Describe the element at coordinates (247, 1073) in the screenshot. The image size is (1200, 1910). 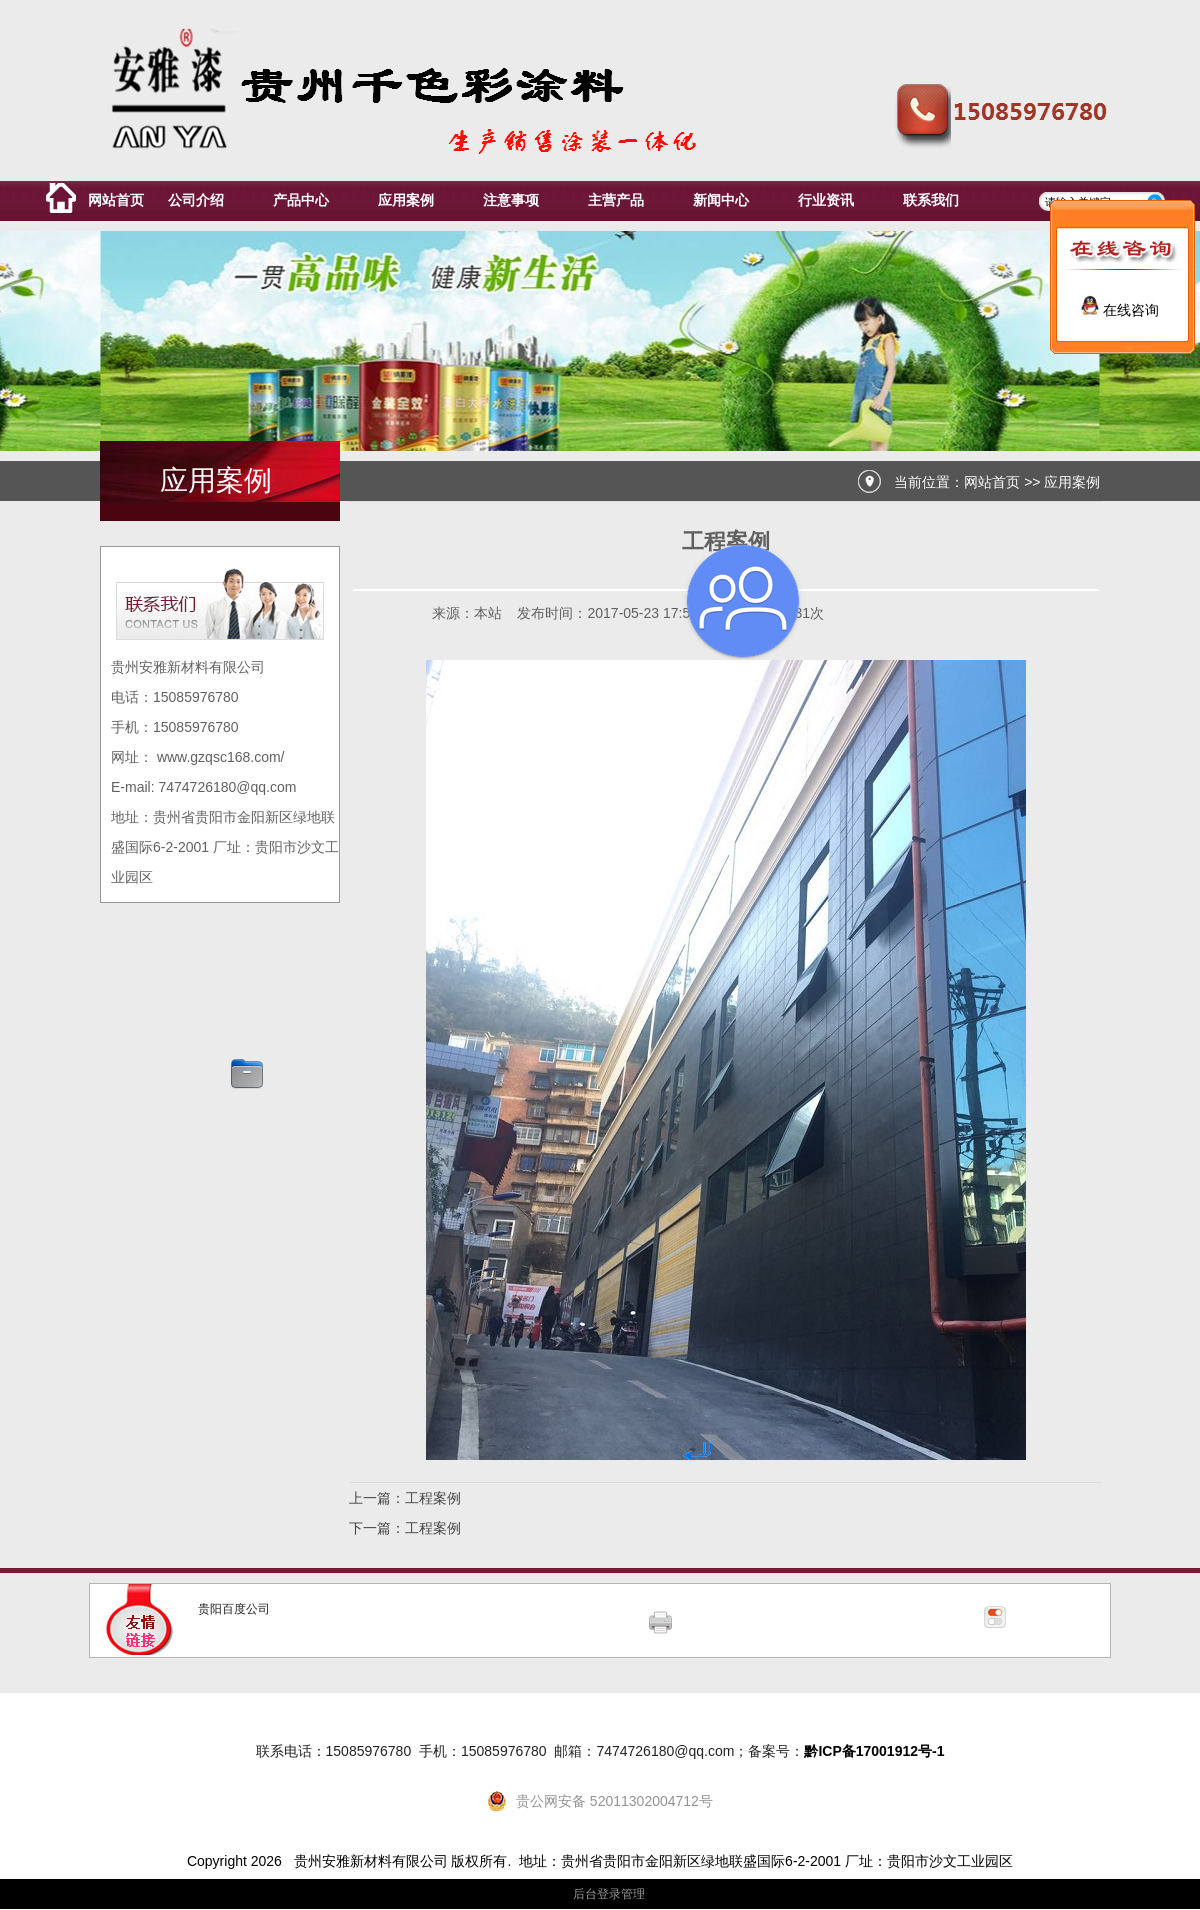
I see `open the file manager application` at that location.